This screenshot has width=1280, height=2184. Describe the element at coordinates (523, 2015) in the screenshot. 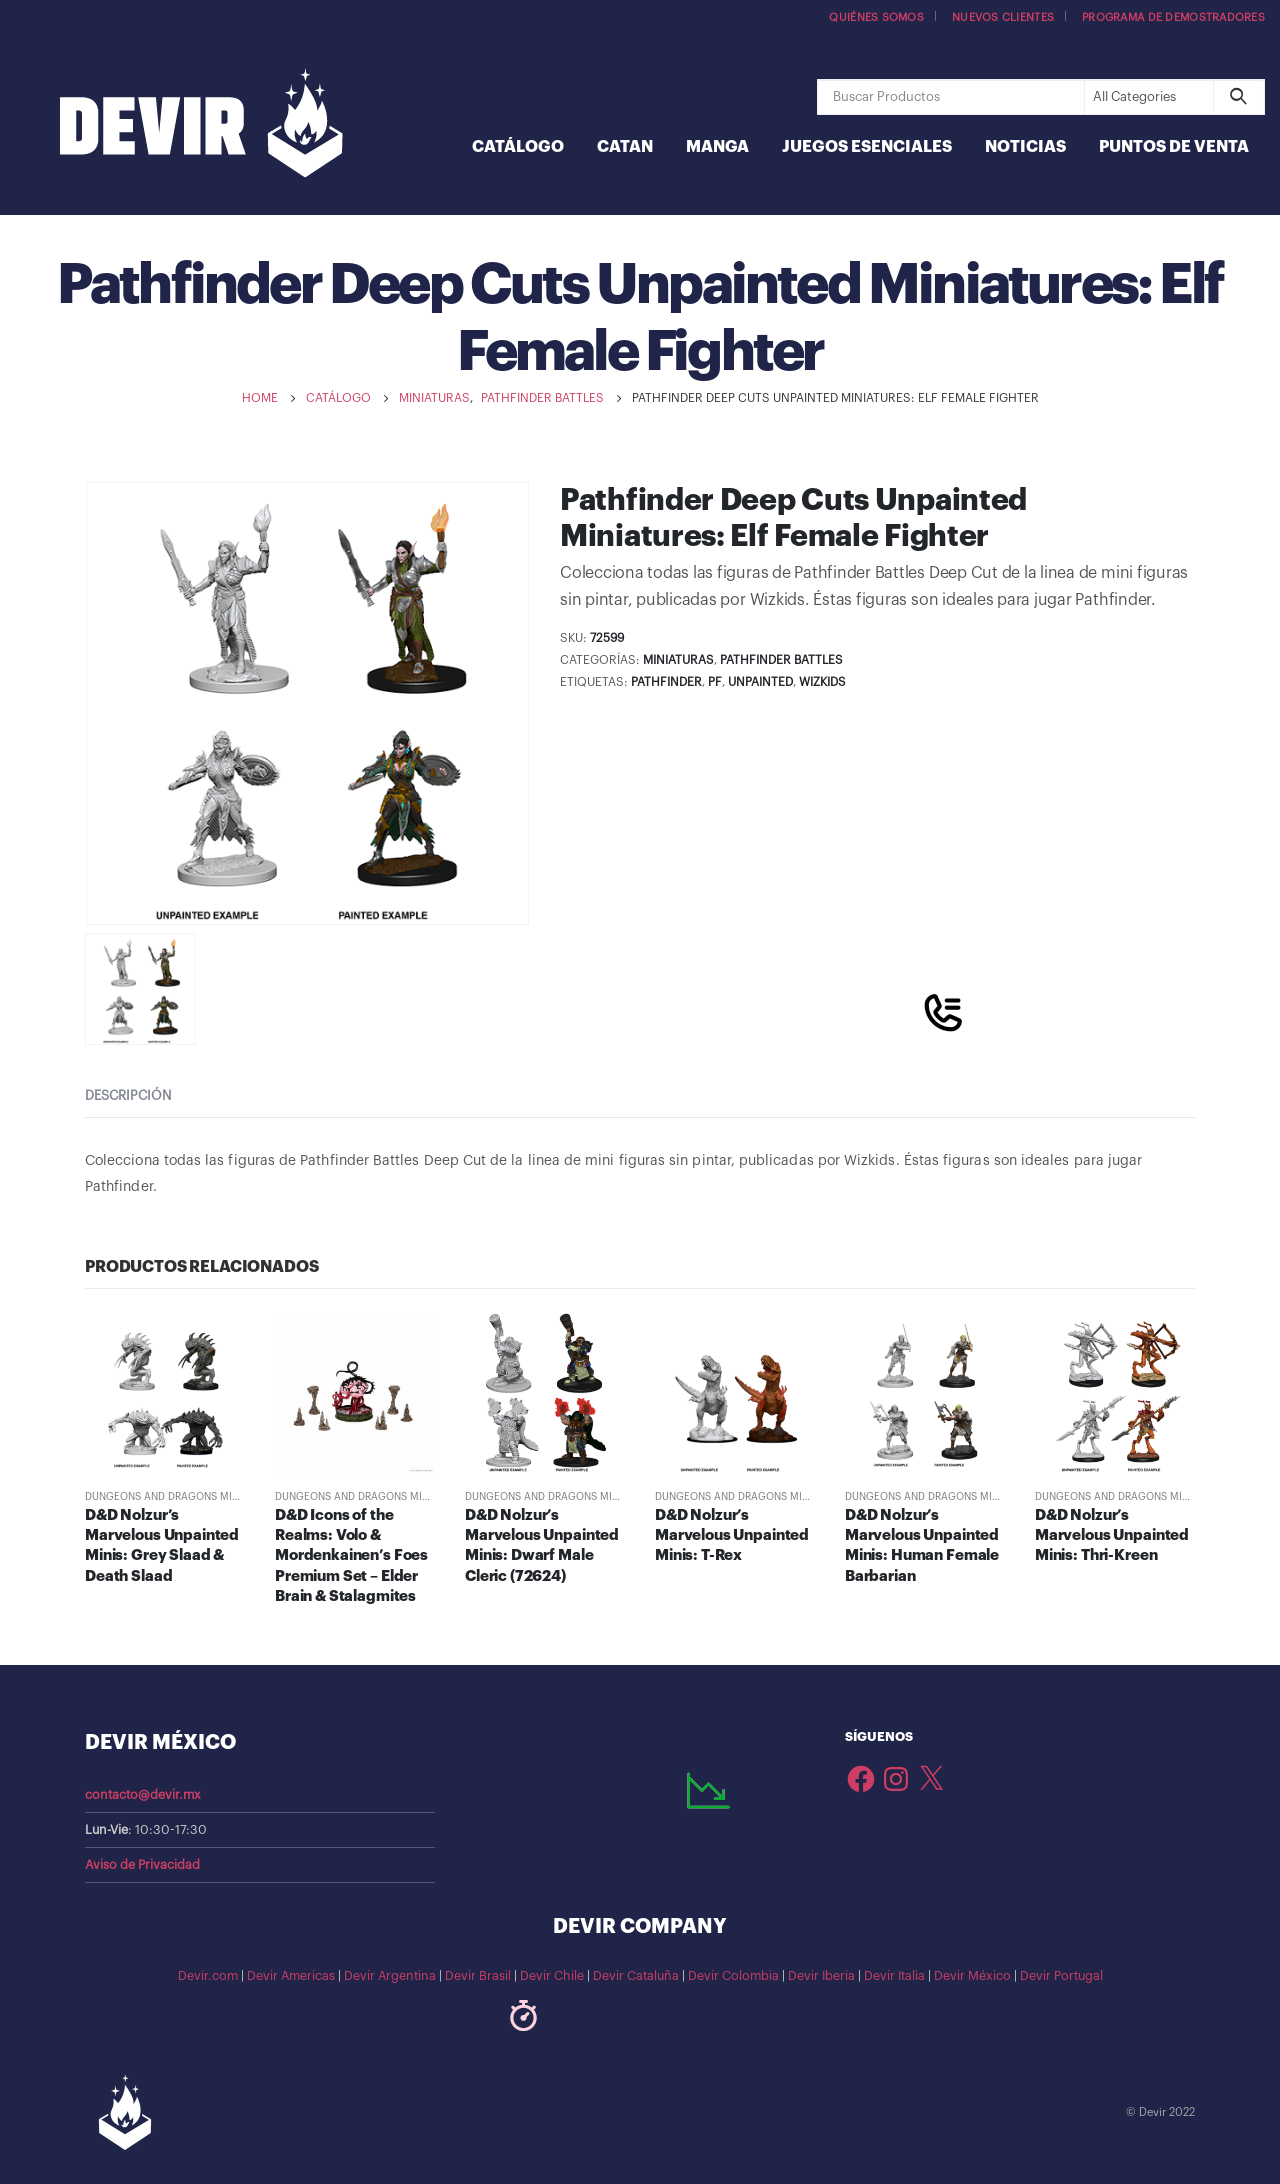

I see `start or stop a timer` at that location.